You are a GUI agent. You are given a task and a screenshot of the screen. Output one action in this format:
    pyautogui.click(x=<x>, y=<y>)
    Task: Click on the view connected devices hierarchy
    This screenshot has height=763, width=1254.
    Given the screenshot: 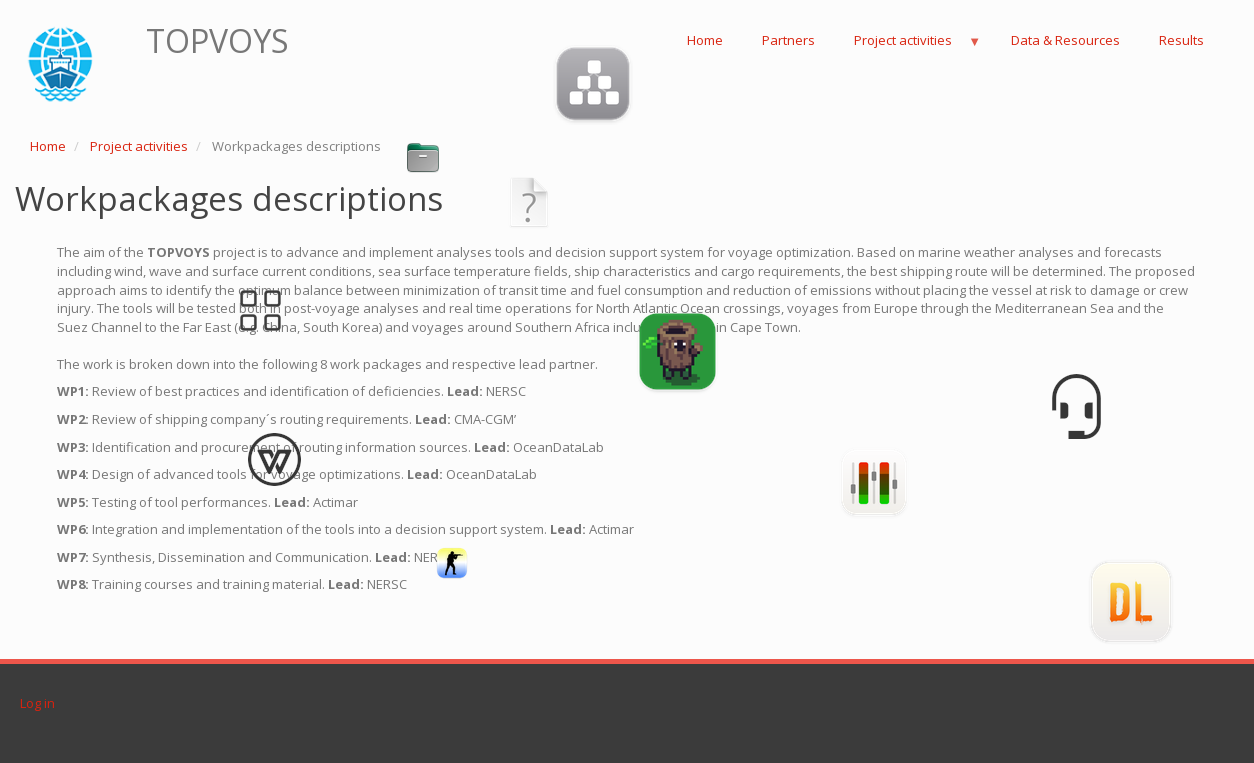 What is the action you would take?
    pyautogui.click(x=593, y=85)
    